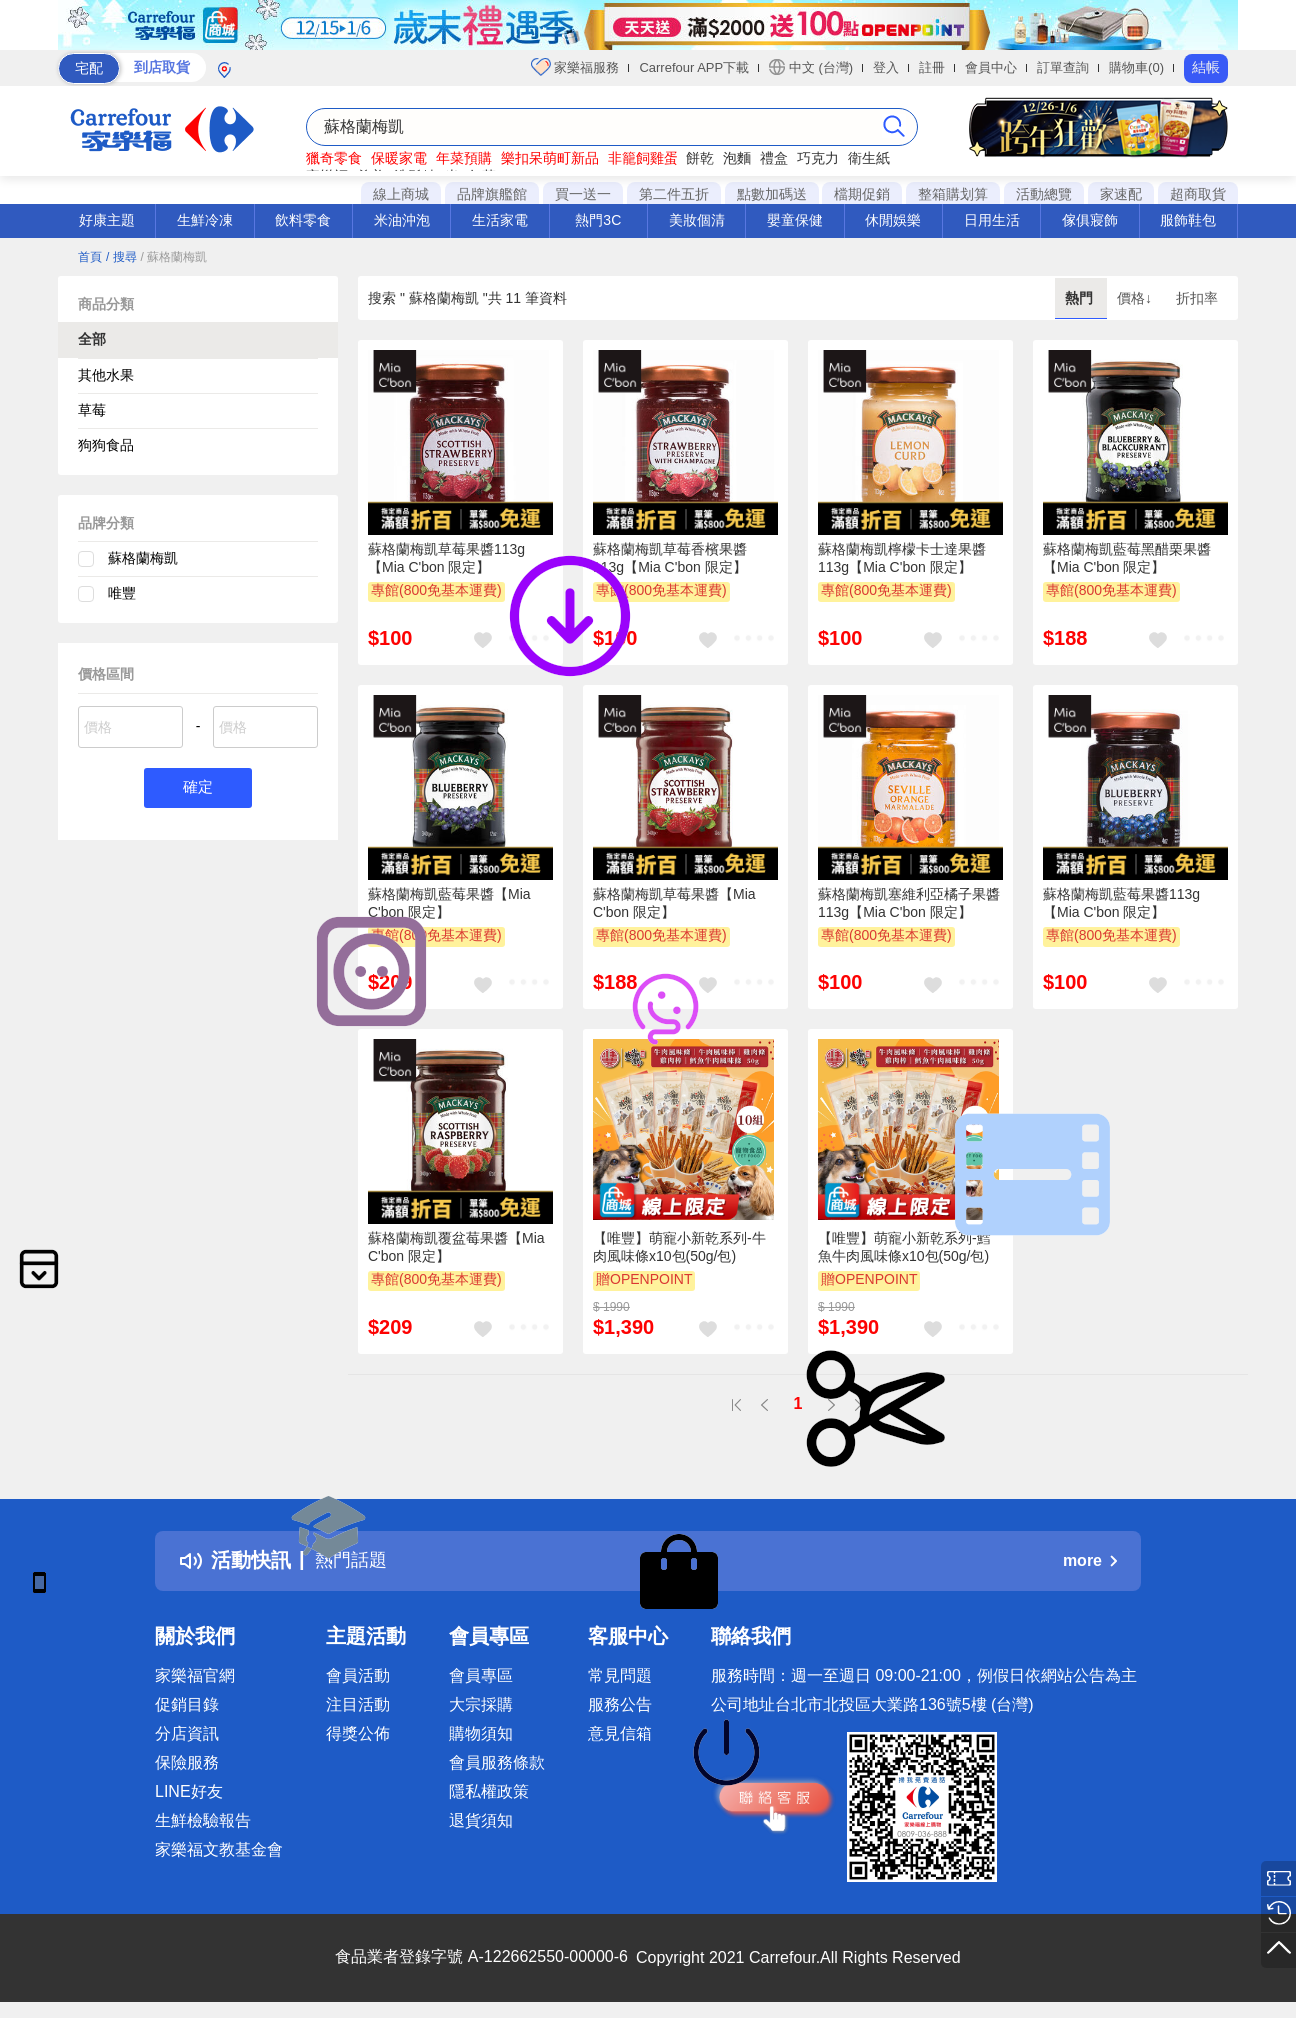  I want to click on set this device as your primary phone, so click(39, 1582).